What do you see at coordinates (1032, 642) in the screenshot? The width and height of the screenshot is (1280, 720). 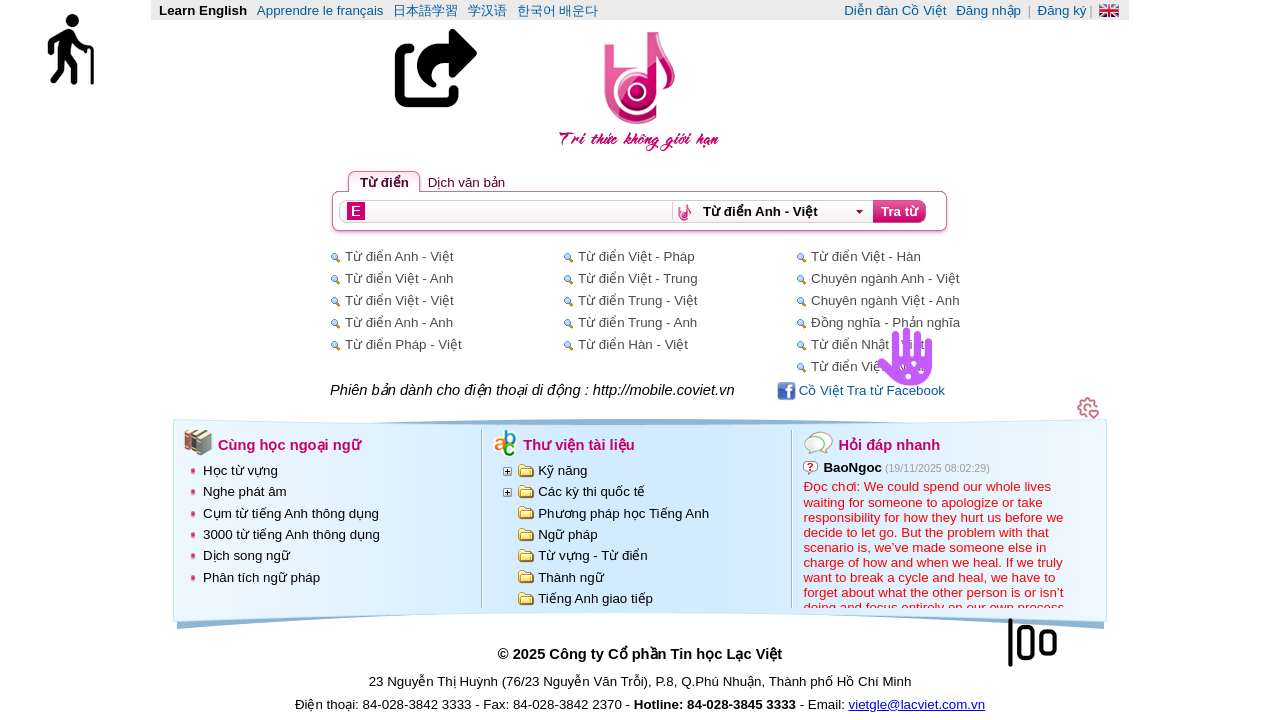 I see `align items to the start horizontally` at bounding box center [1032, 642].